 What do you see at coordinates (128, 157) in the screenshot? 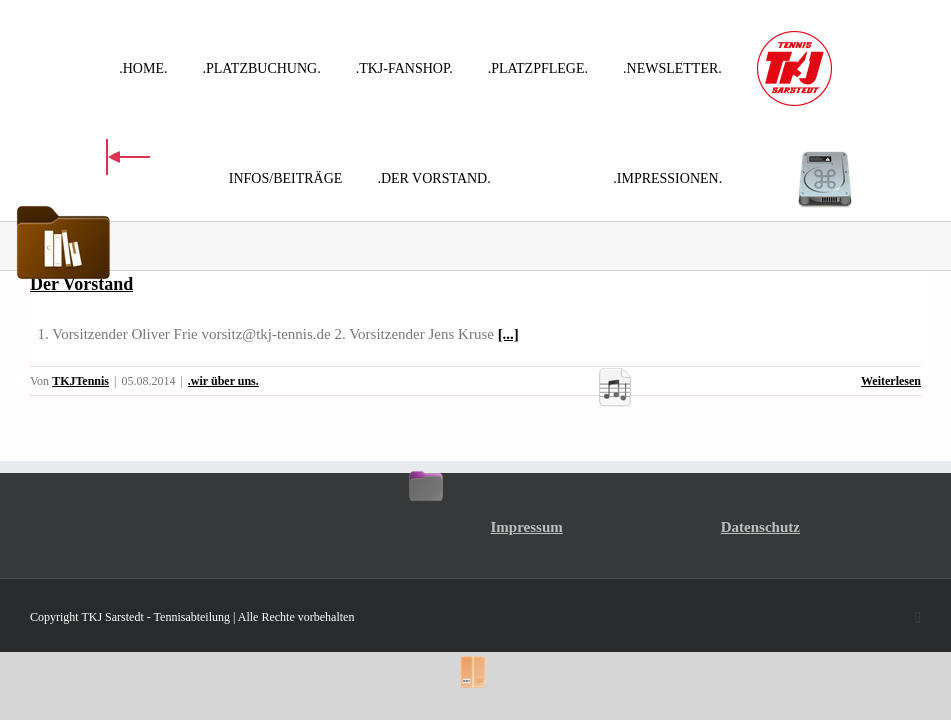
I see `go to the first item in a list or sequence` at bounding box center [128, 157].